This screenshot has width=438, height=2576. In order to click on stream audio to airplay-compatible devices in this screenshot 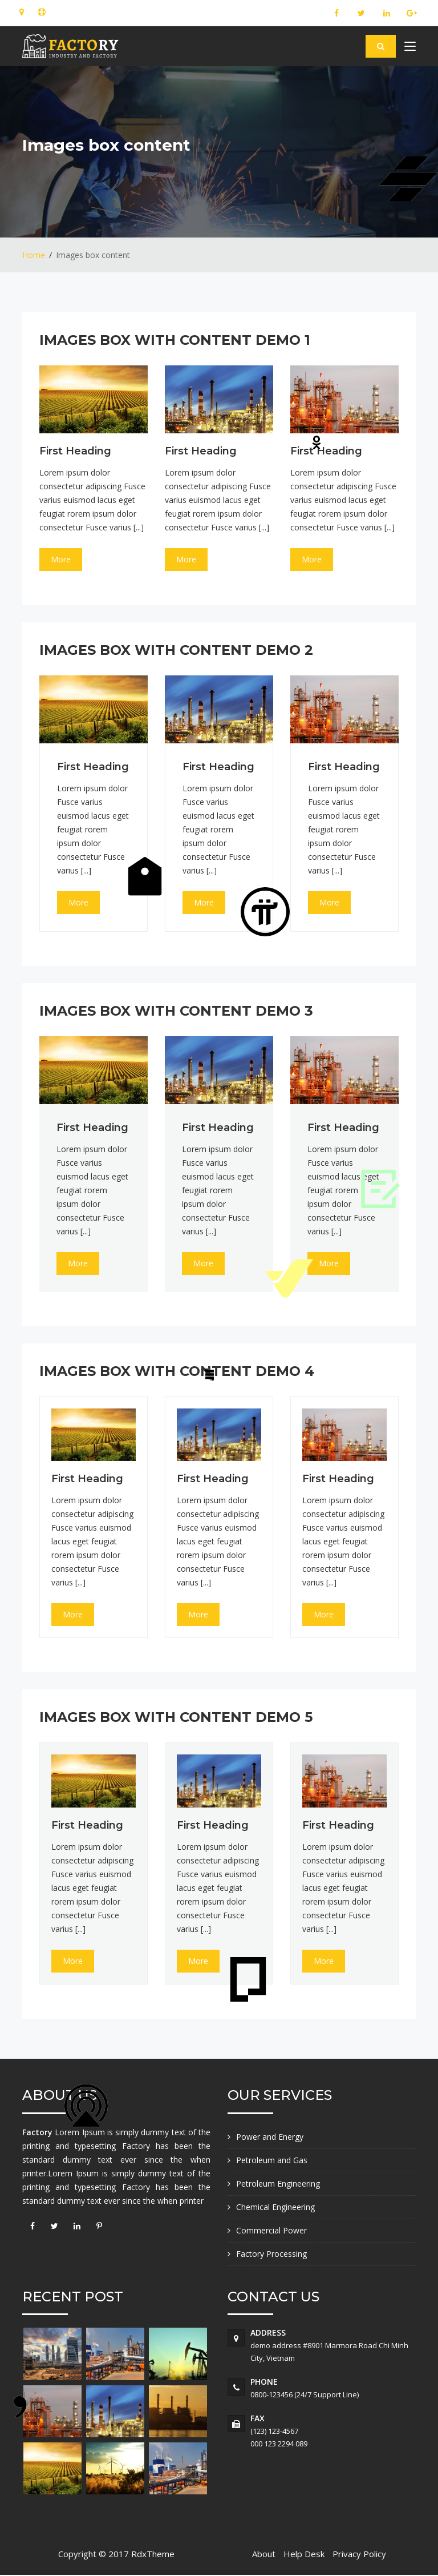, I will do `click(86, 2106)`.